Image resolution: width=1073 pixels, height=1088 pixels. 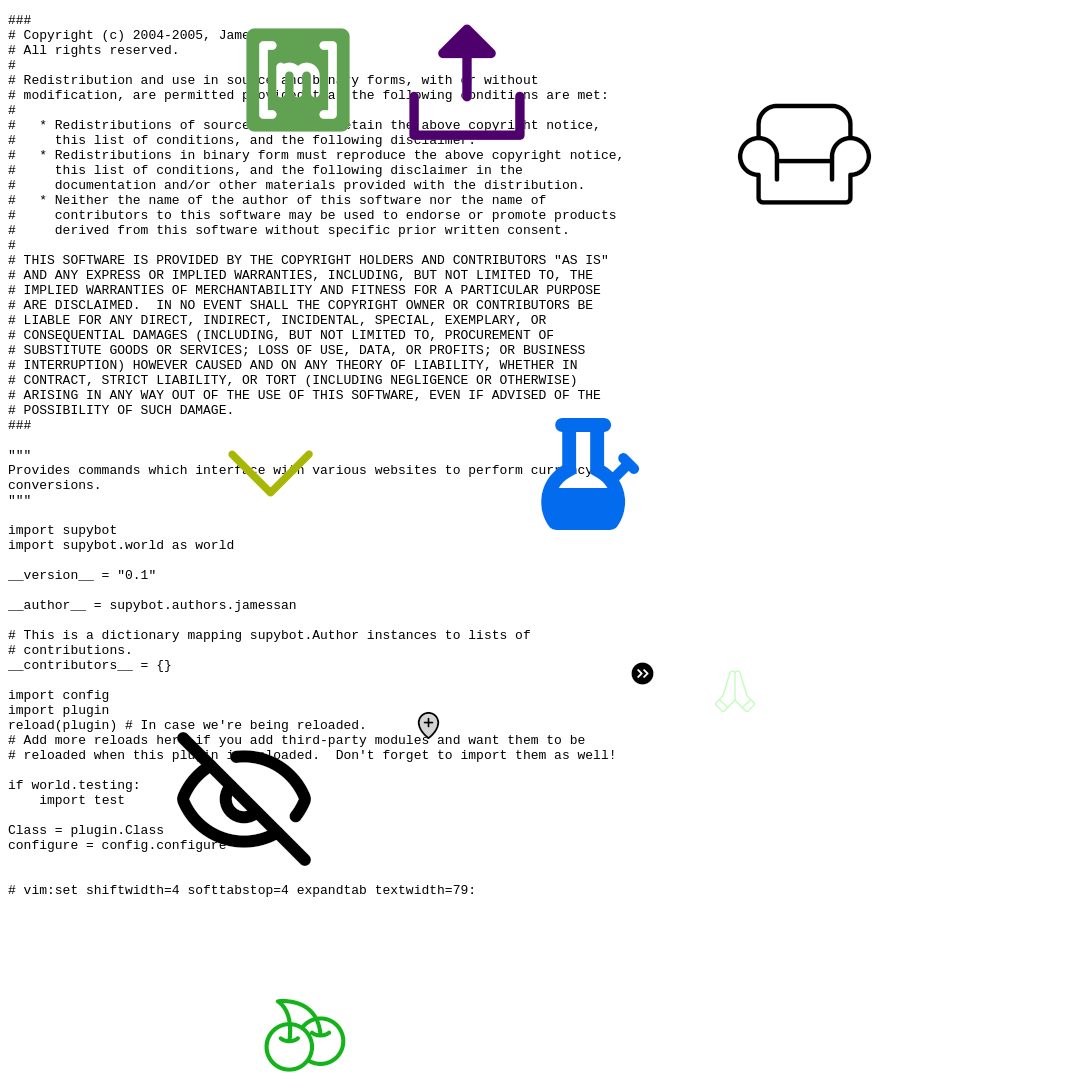 I want to click on hide password or sensitive content, so click(x=244, y=799).